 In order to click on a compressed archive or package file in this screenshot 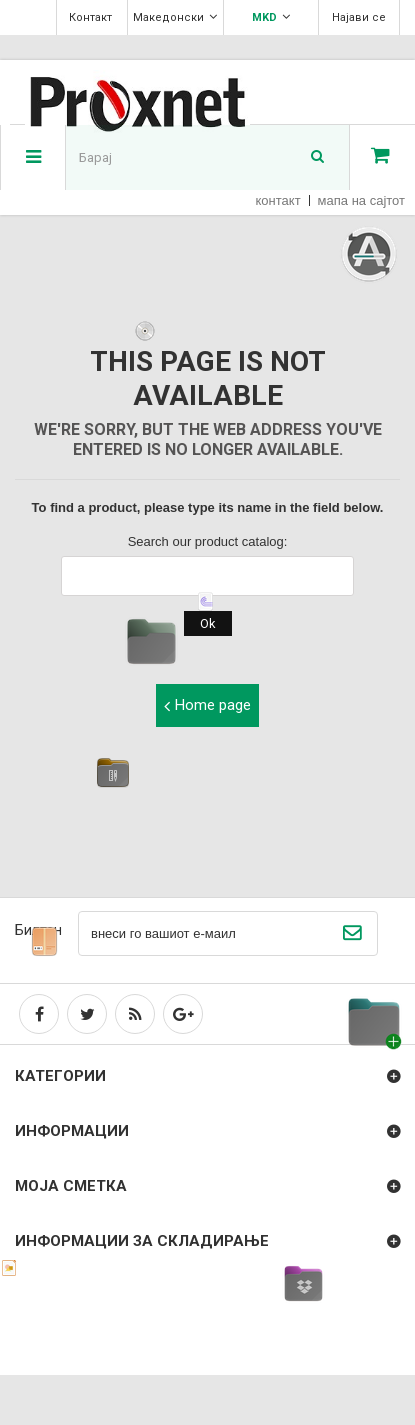, I will do `click(44, 941)`.